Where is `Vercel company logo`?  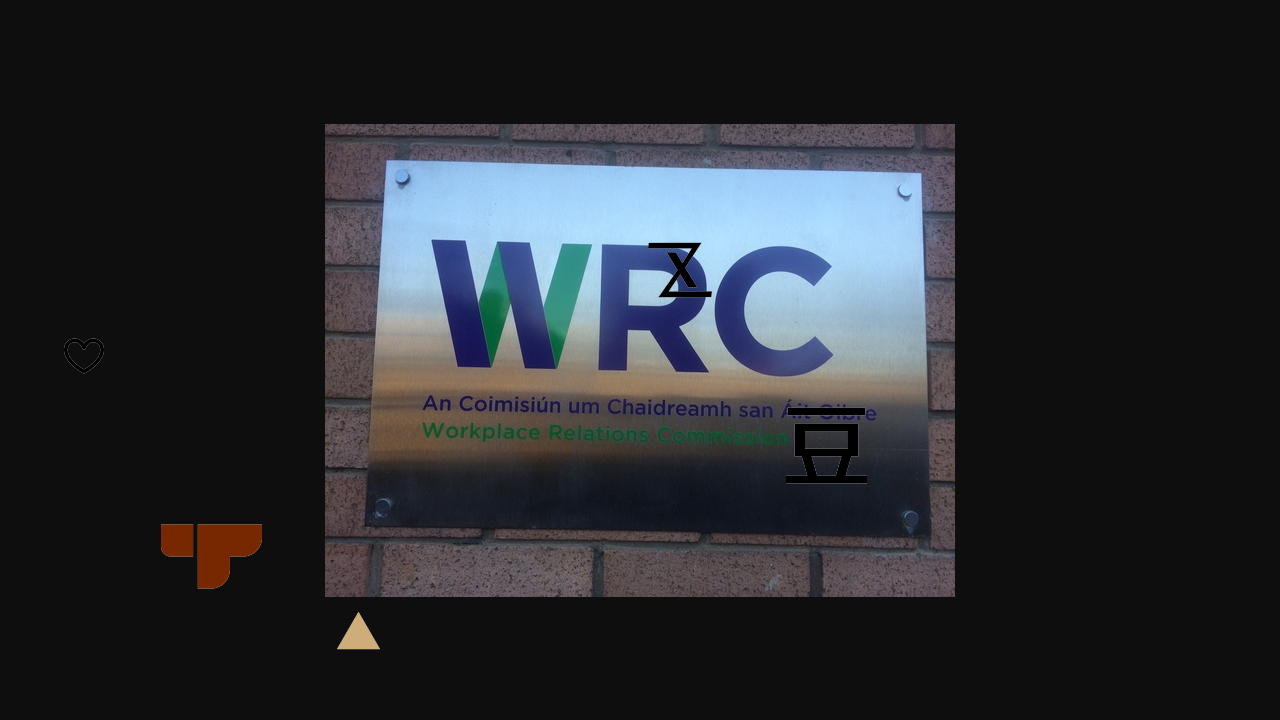 Vercel company logo is located at coordinates (358, 630).